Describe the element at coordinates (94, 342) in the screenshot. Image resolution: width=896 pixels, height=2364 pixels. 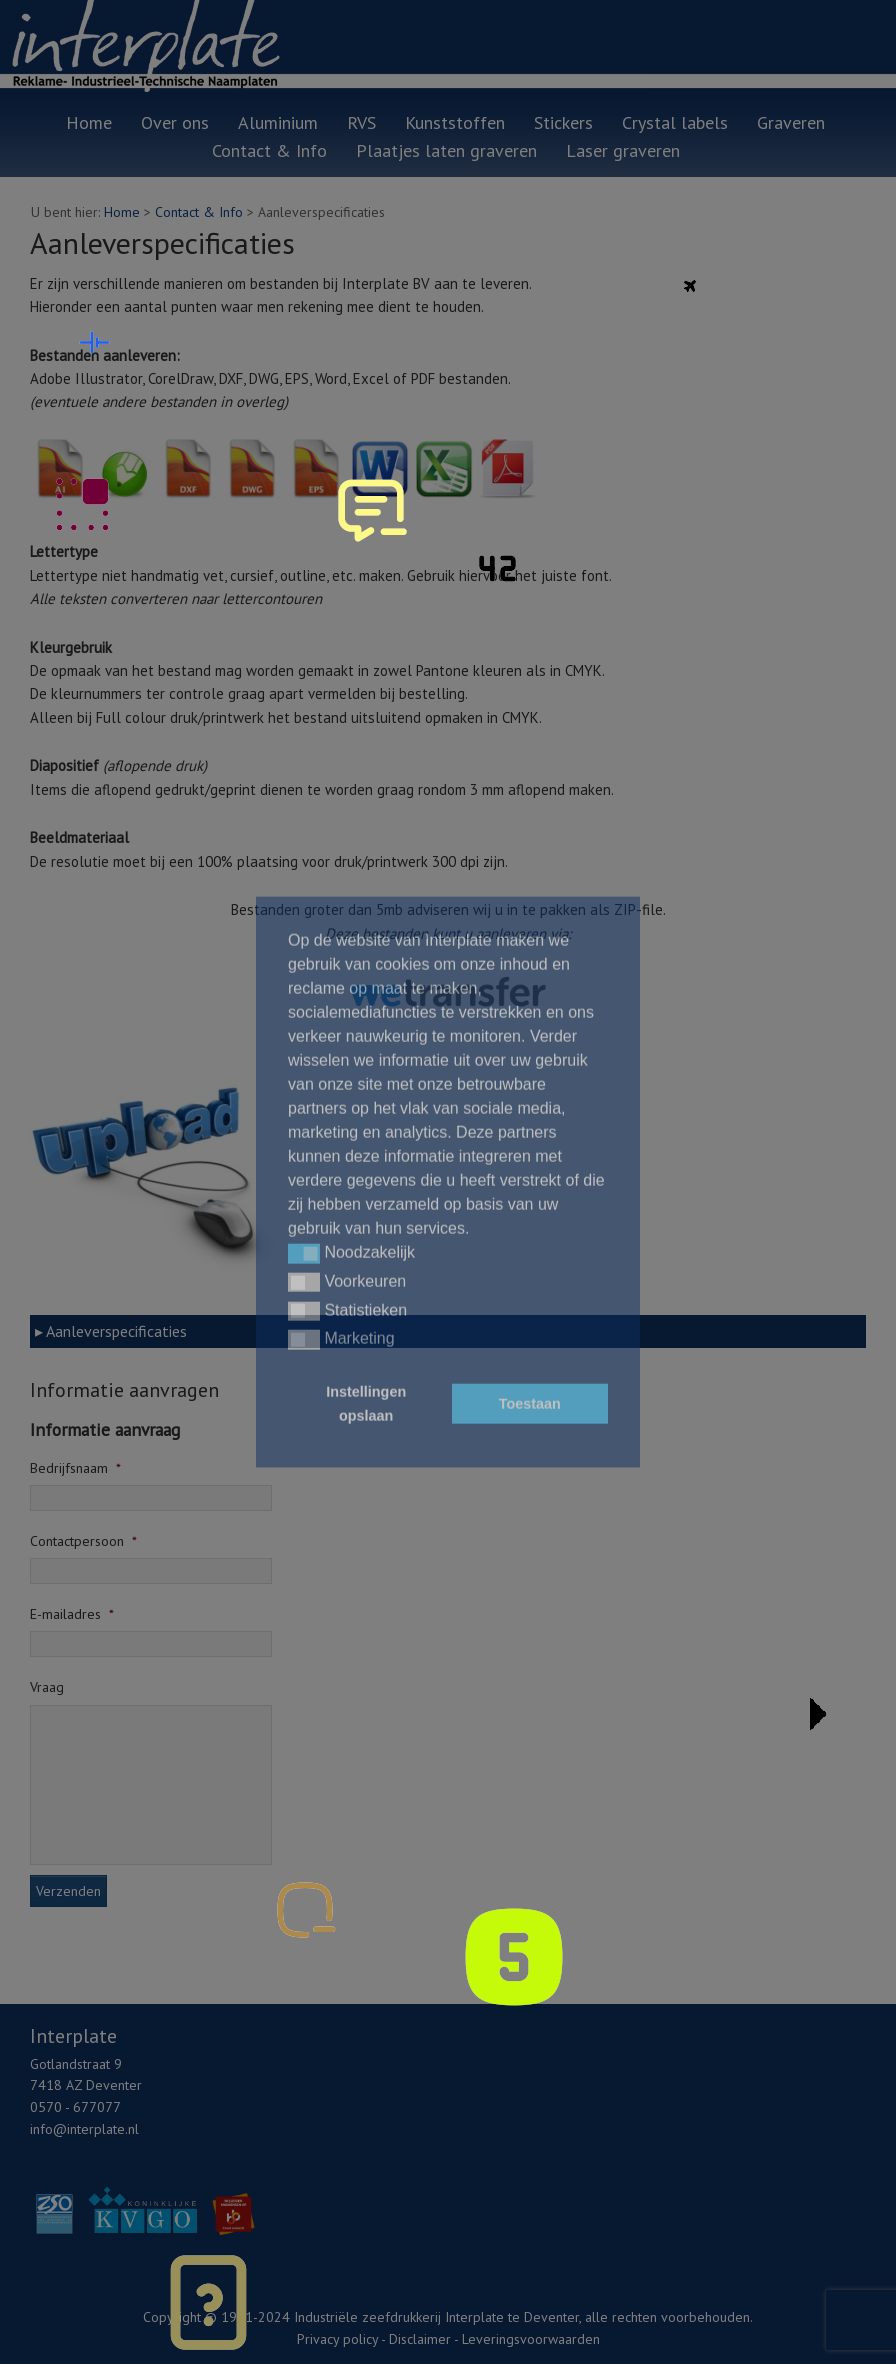
I see `represents a battery or power cell in a circuit diagram` at that location.